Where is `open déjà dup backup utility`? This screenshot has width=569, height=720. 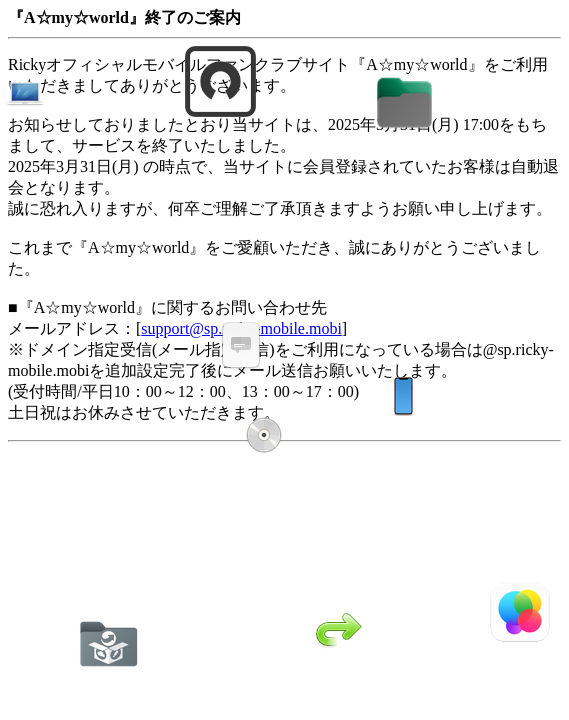 open déjà dup backup utility is located at coordinates (220, 81).